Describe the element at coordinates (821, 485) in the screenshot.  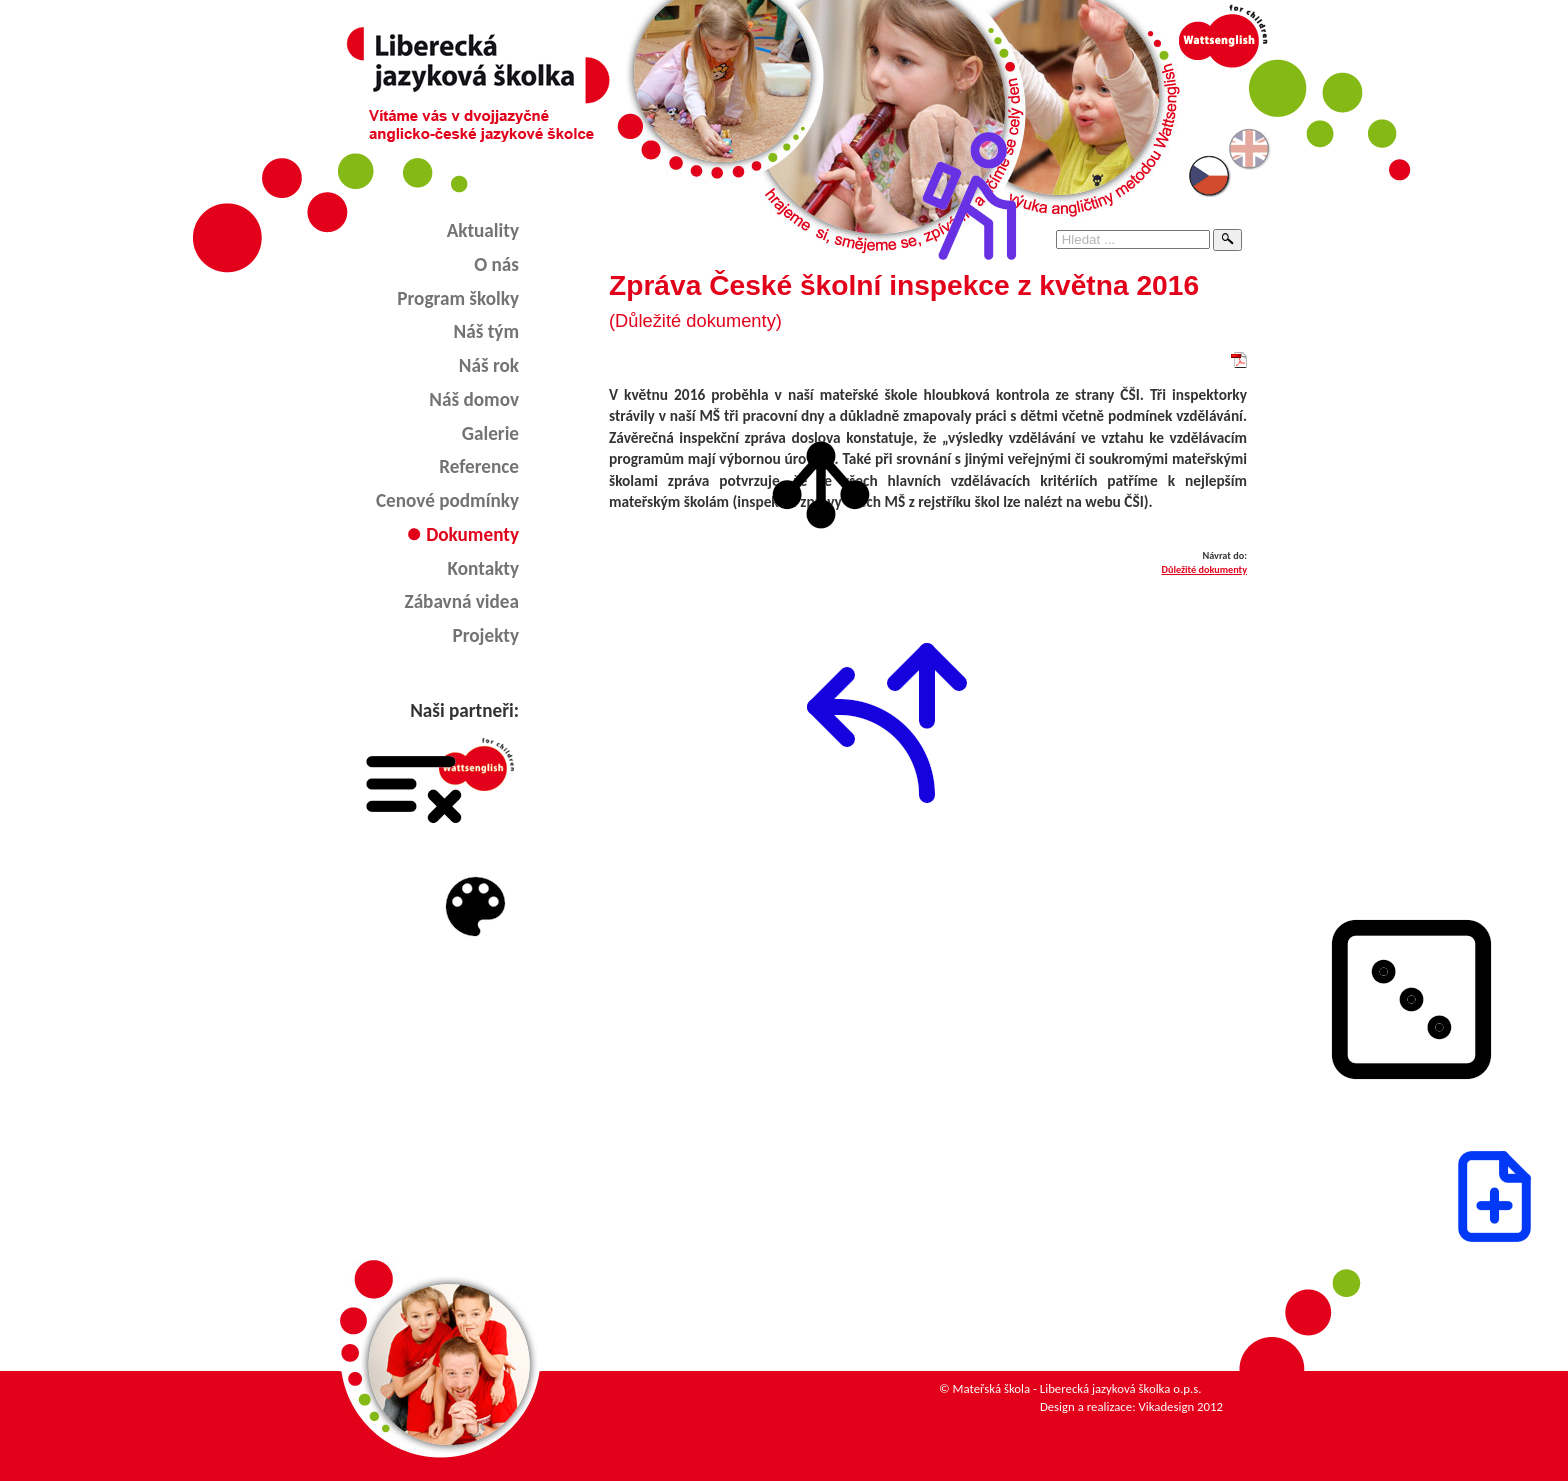
I see `view hierarchical data structure` at that location.